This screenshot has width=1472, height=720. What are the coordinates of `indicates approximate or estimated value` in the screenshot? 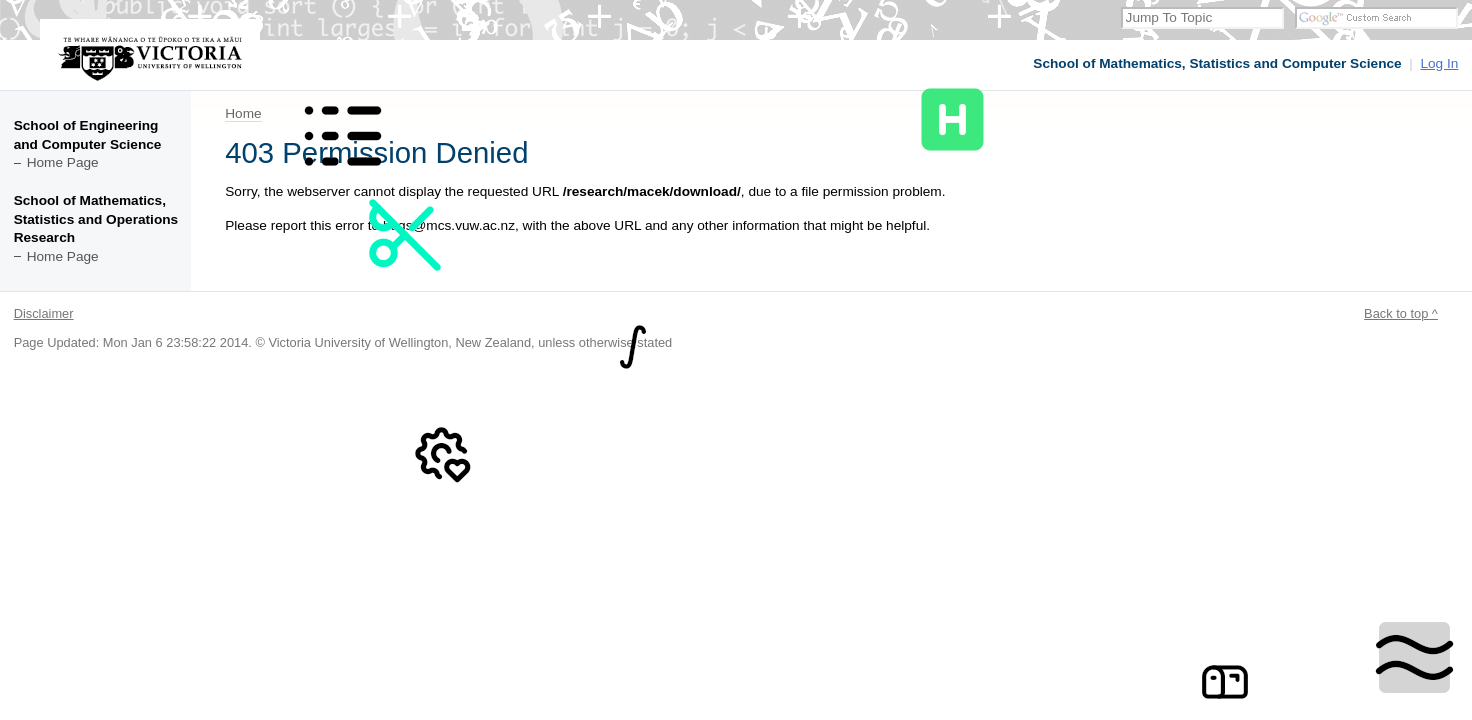 It's located at (1414, 657).